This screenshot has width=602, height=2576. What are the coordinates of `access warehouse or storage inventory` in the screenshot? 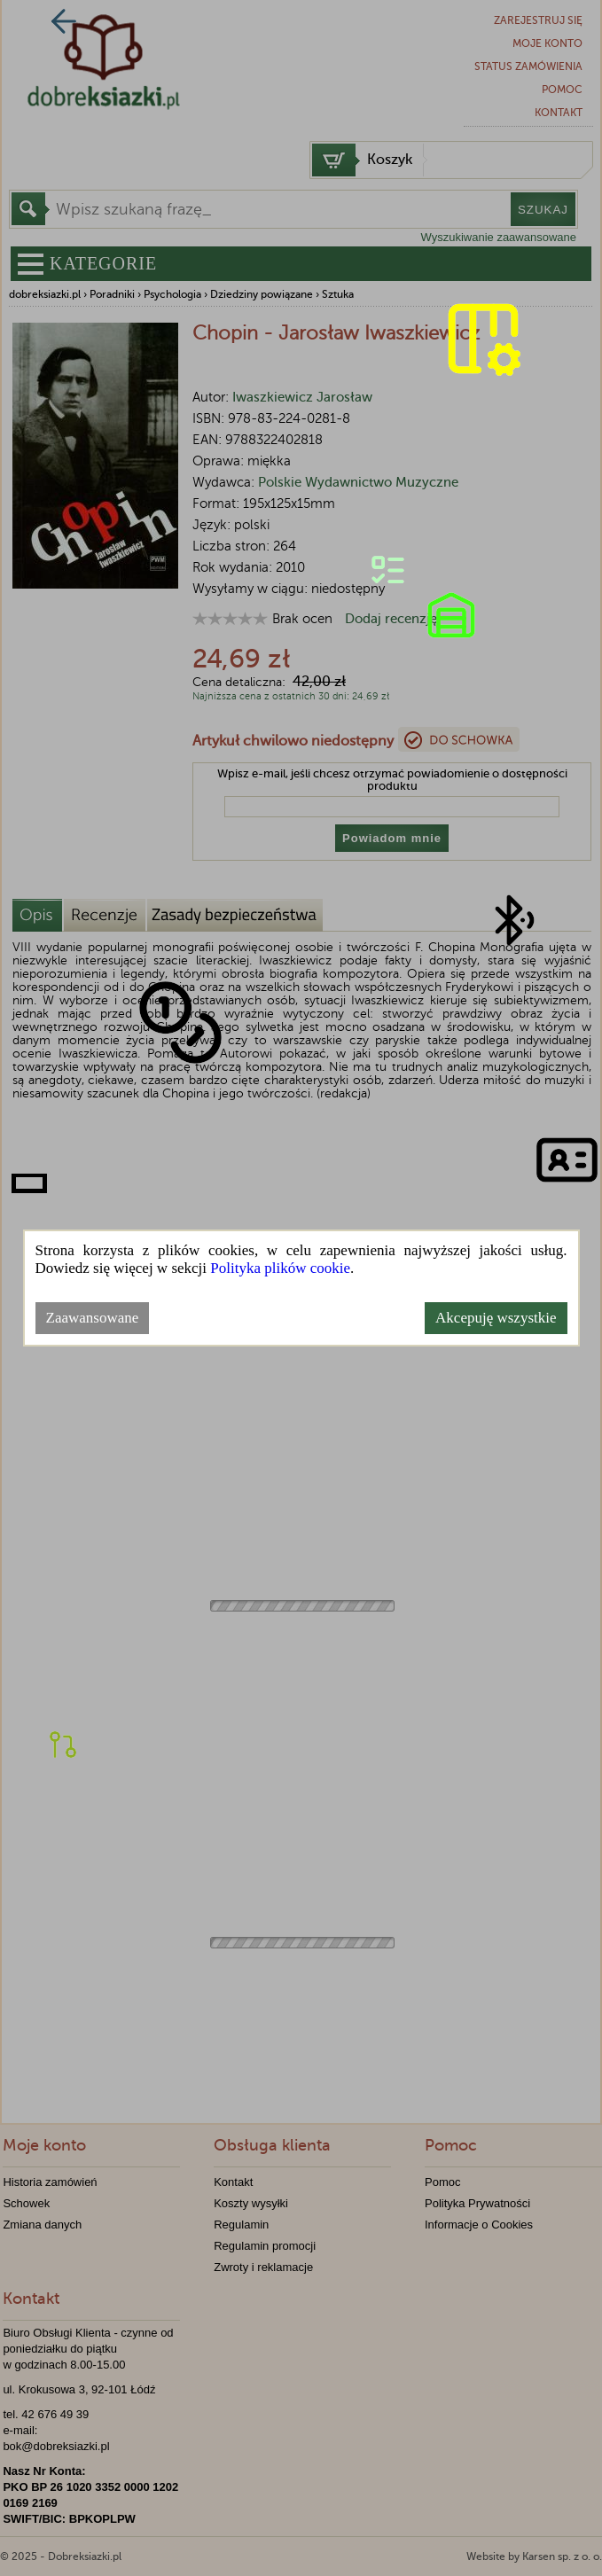 It's located at (451, 616).